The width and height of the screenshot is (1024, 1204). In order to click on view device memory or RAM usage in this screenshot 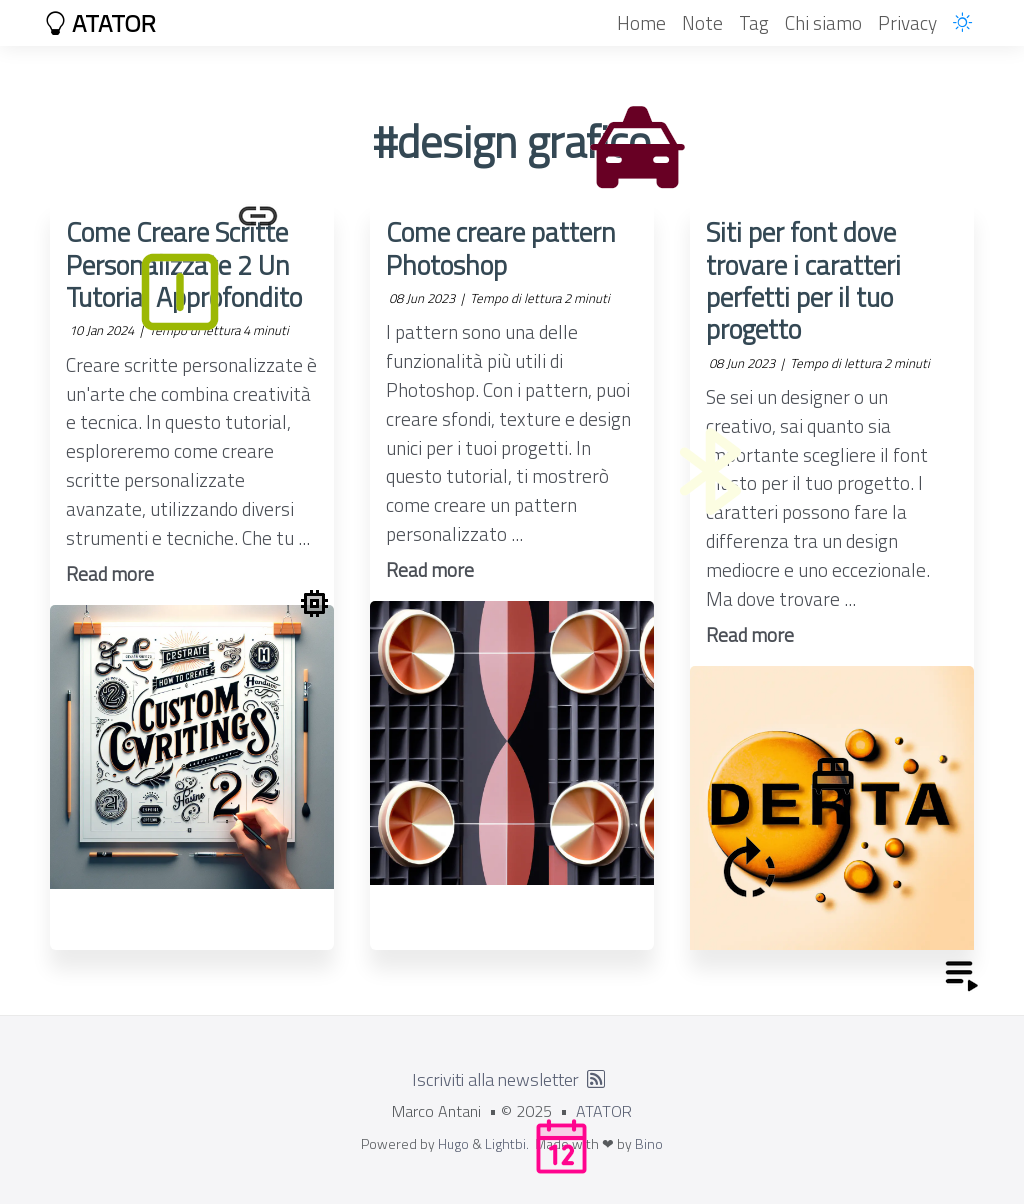, I will do `click(314, 603)`.